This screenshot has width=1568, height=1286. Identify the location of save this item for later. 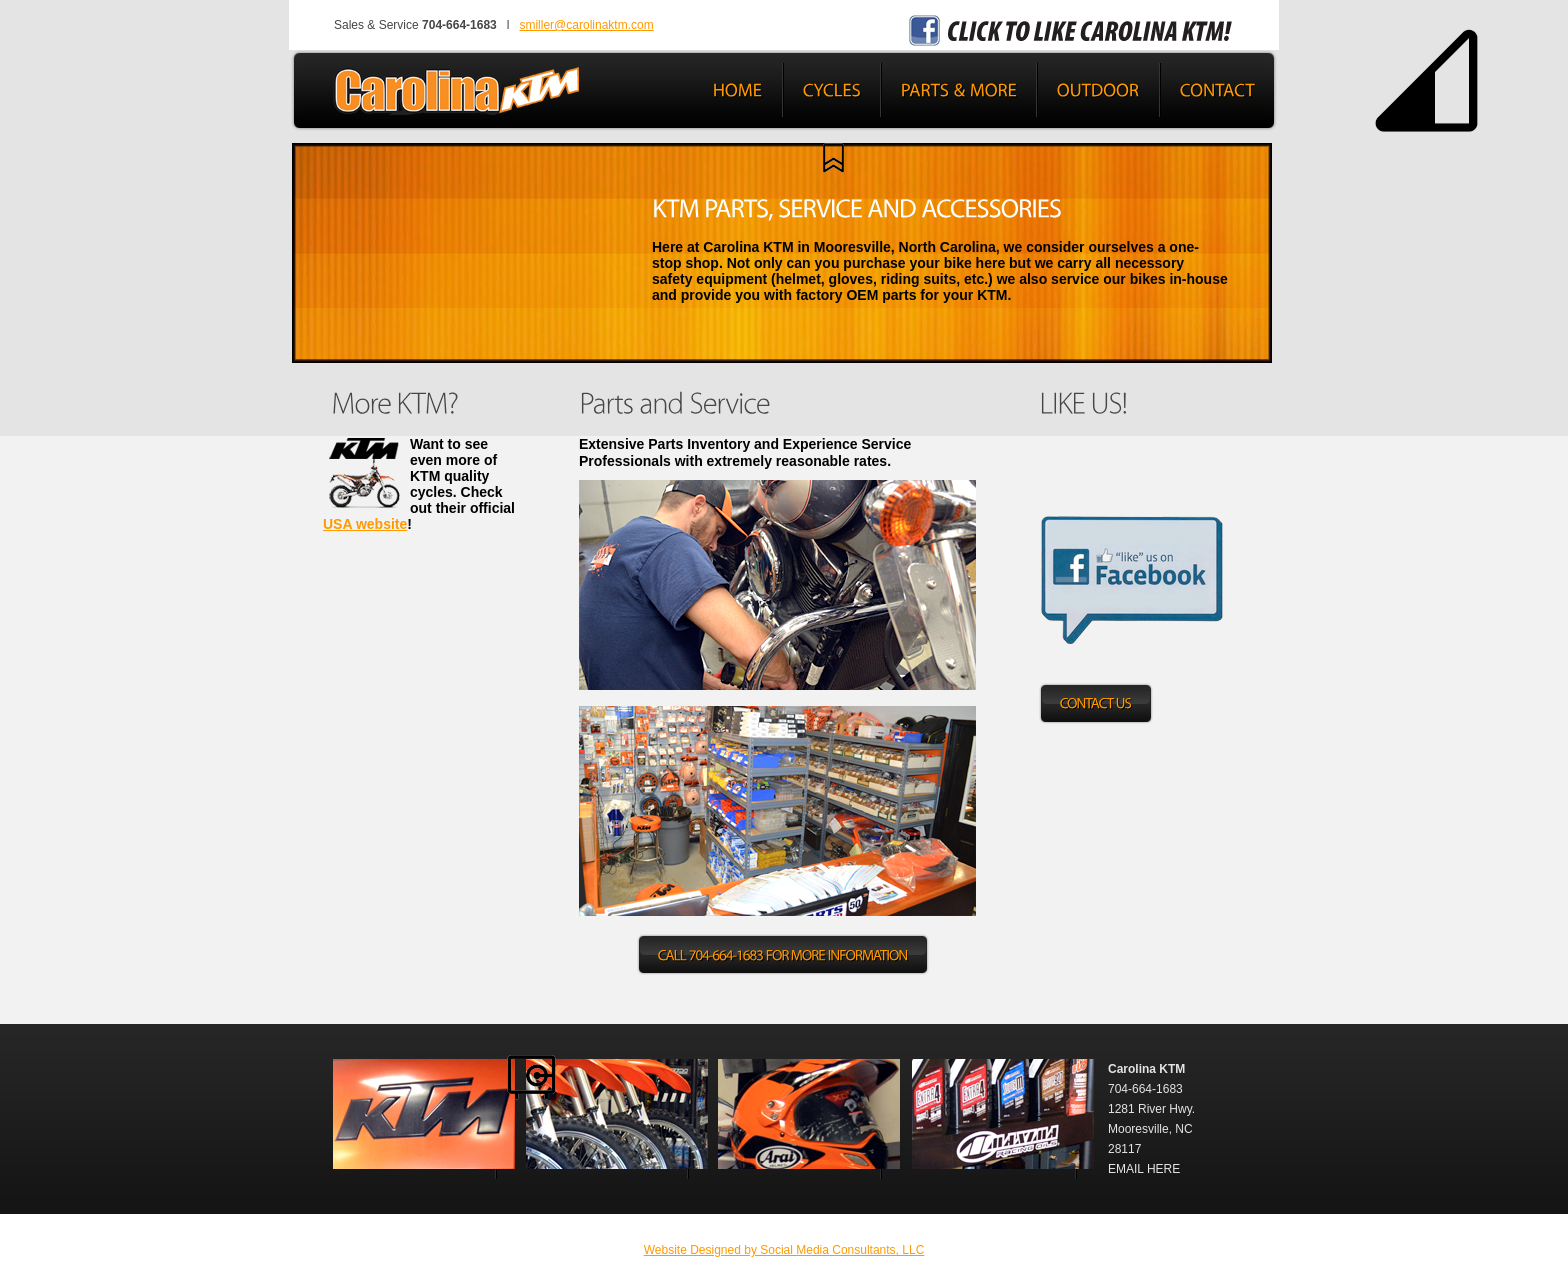
(833, 157).